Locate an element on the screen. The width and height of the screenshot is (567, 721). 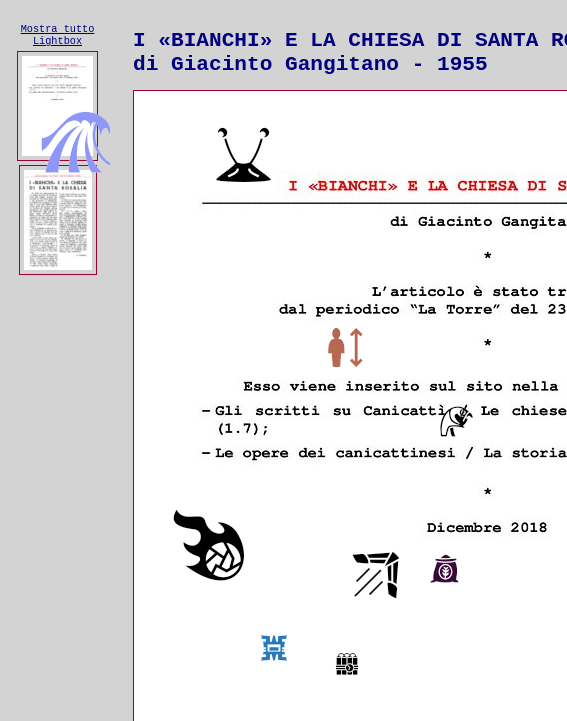
indicates slow loading or processing speed is located at coordinates (243, 153).